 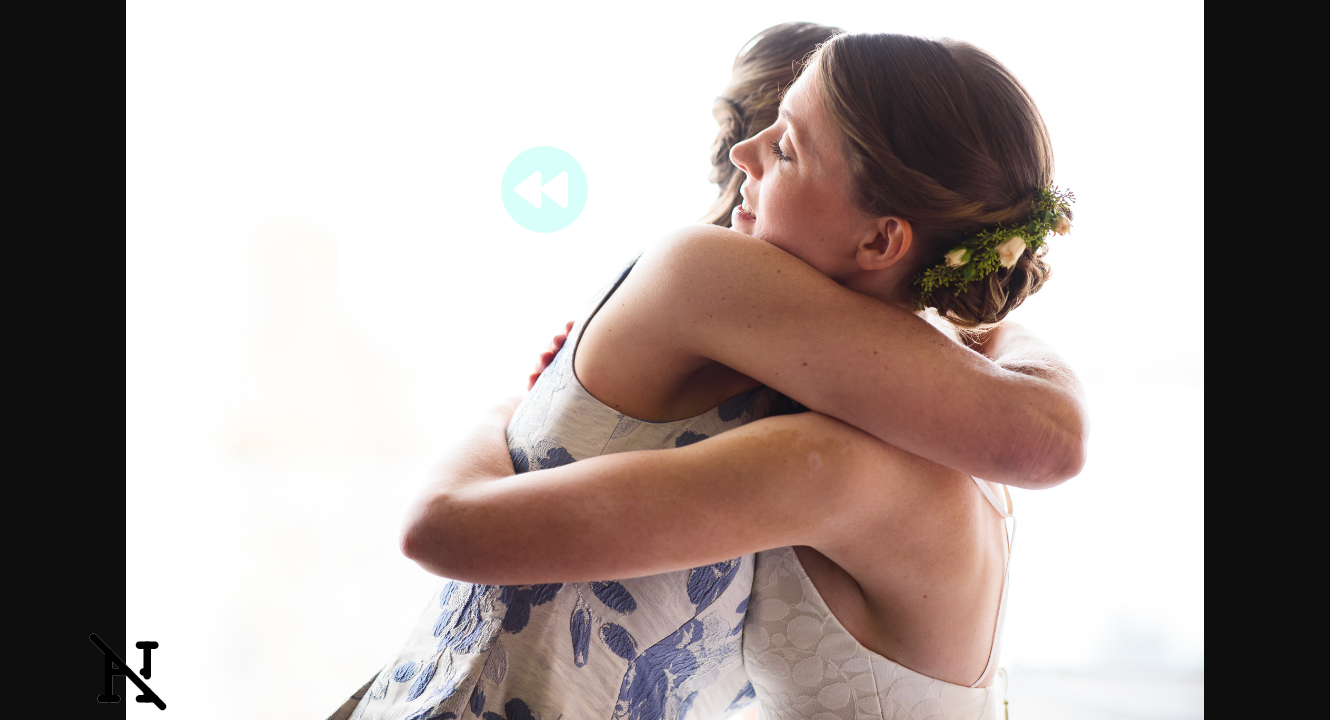 What do you see at coordinates (544, 189) in the screenshot?
I see `rewind or skip backward in media playback` at bounding box center [544, 189].